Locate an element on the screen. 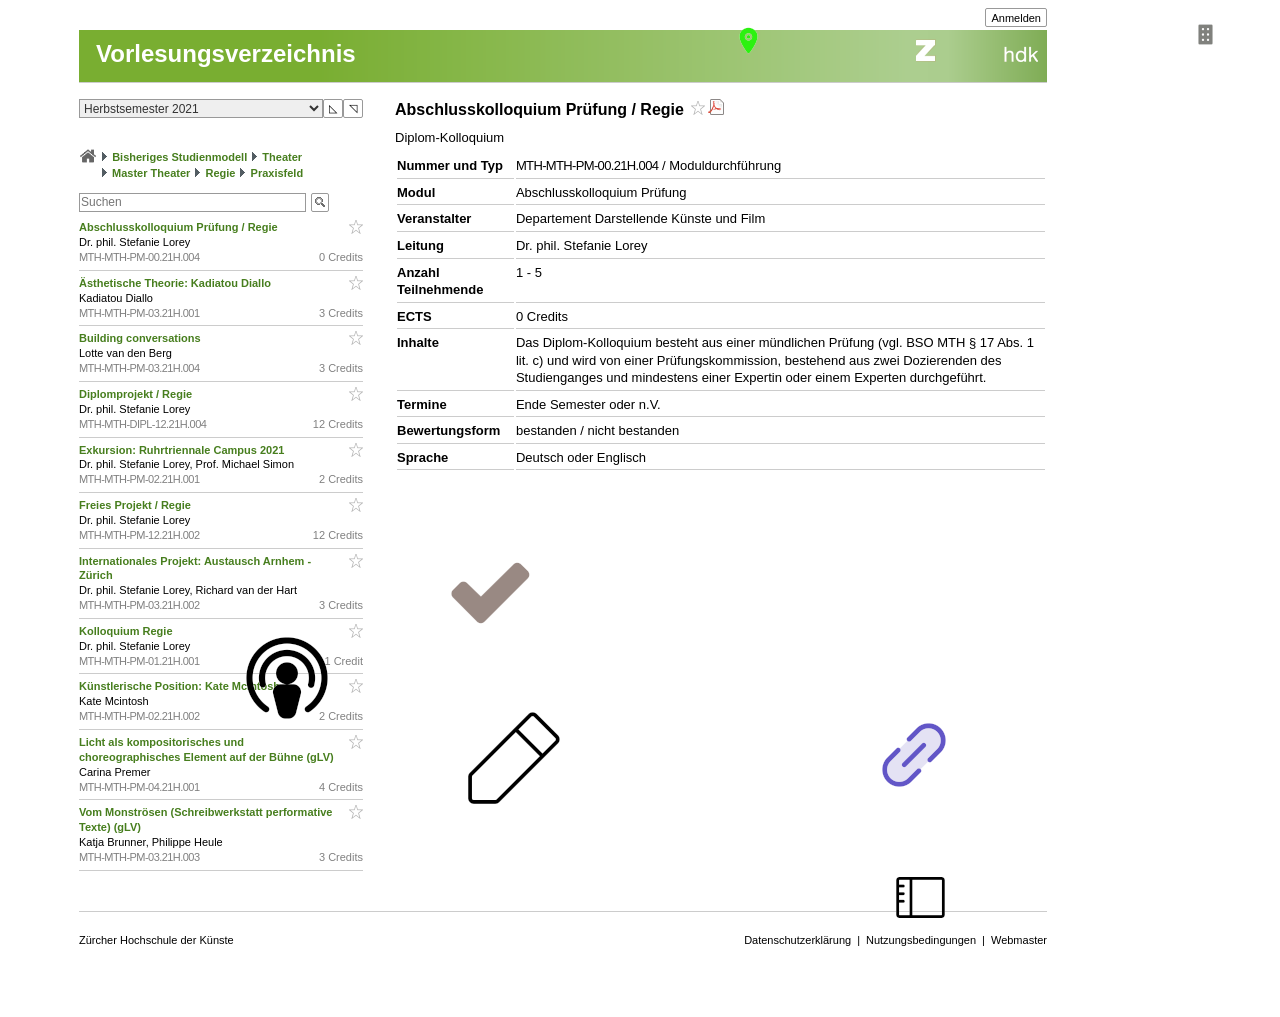 This screenshot has height=1017, width=1280. view current location on map is located at coordinates (748, 40).